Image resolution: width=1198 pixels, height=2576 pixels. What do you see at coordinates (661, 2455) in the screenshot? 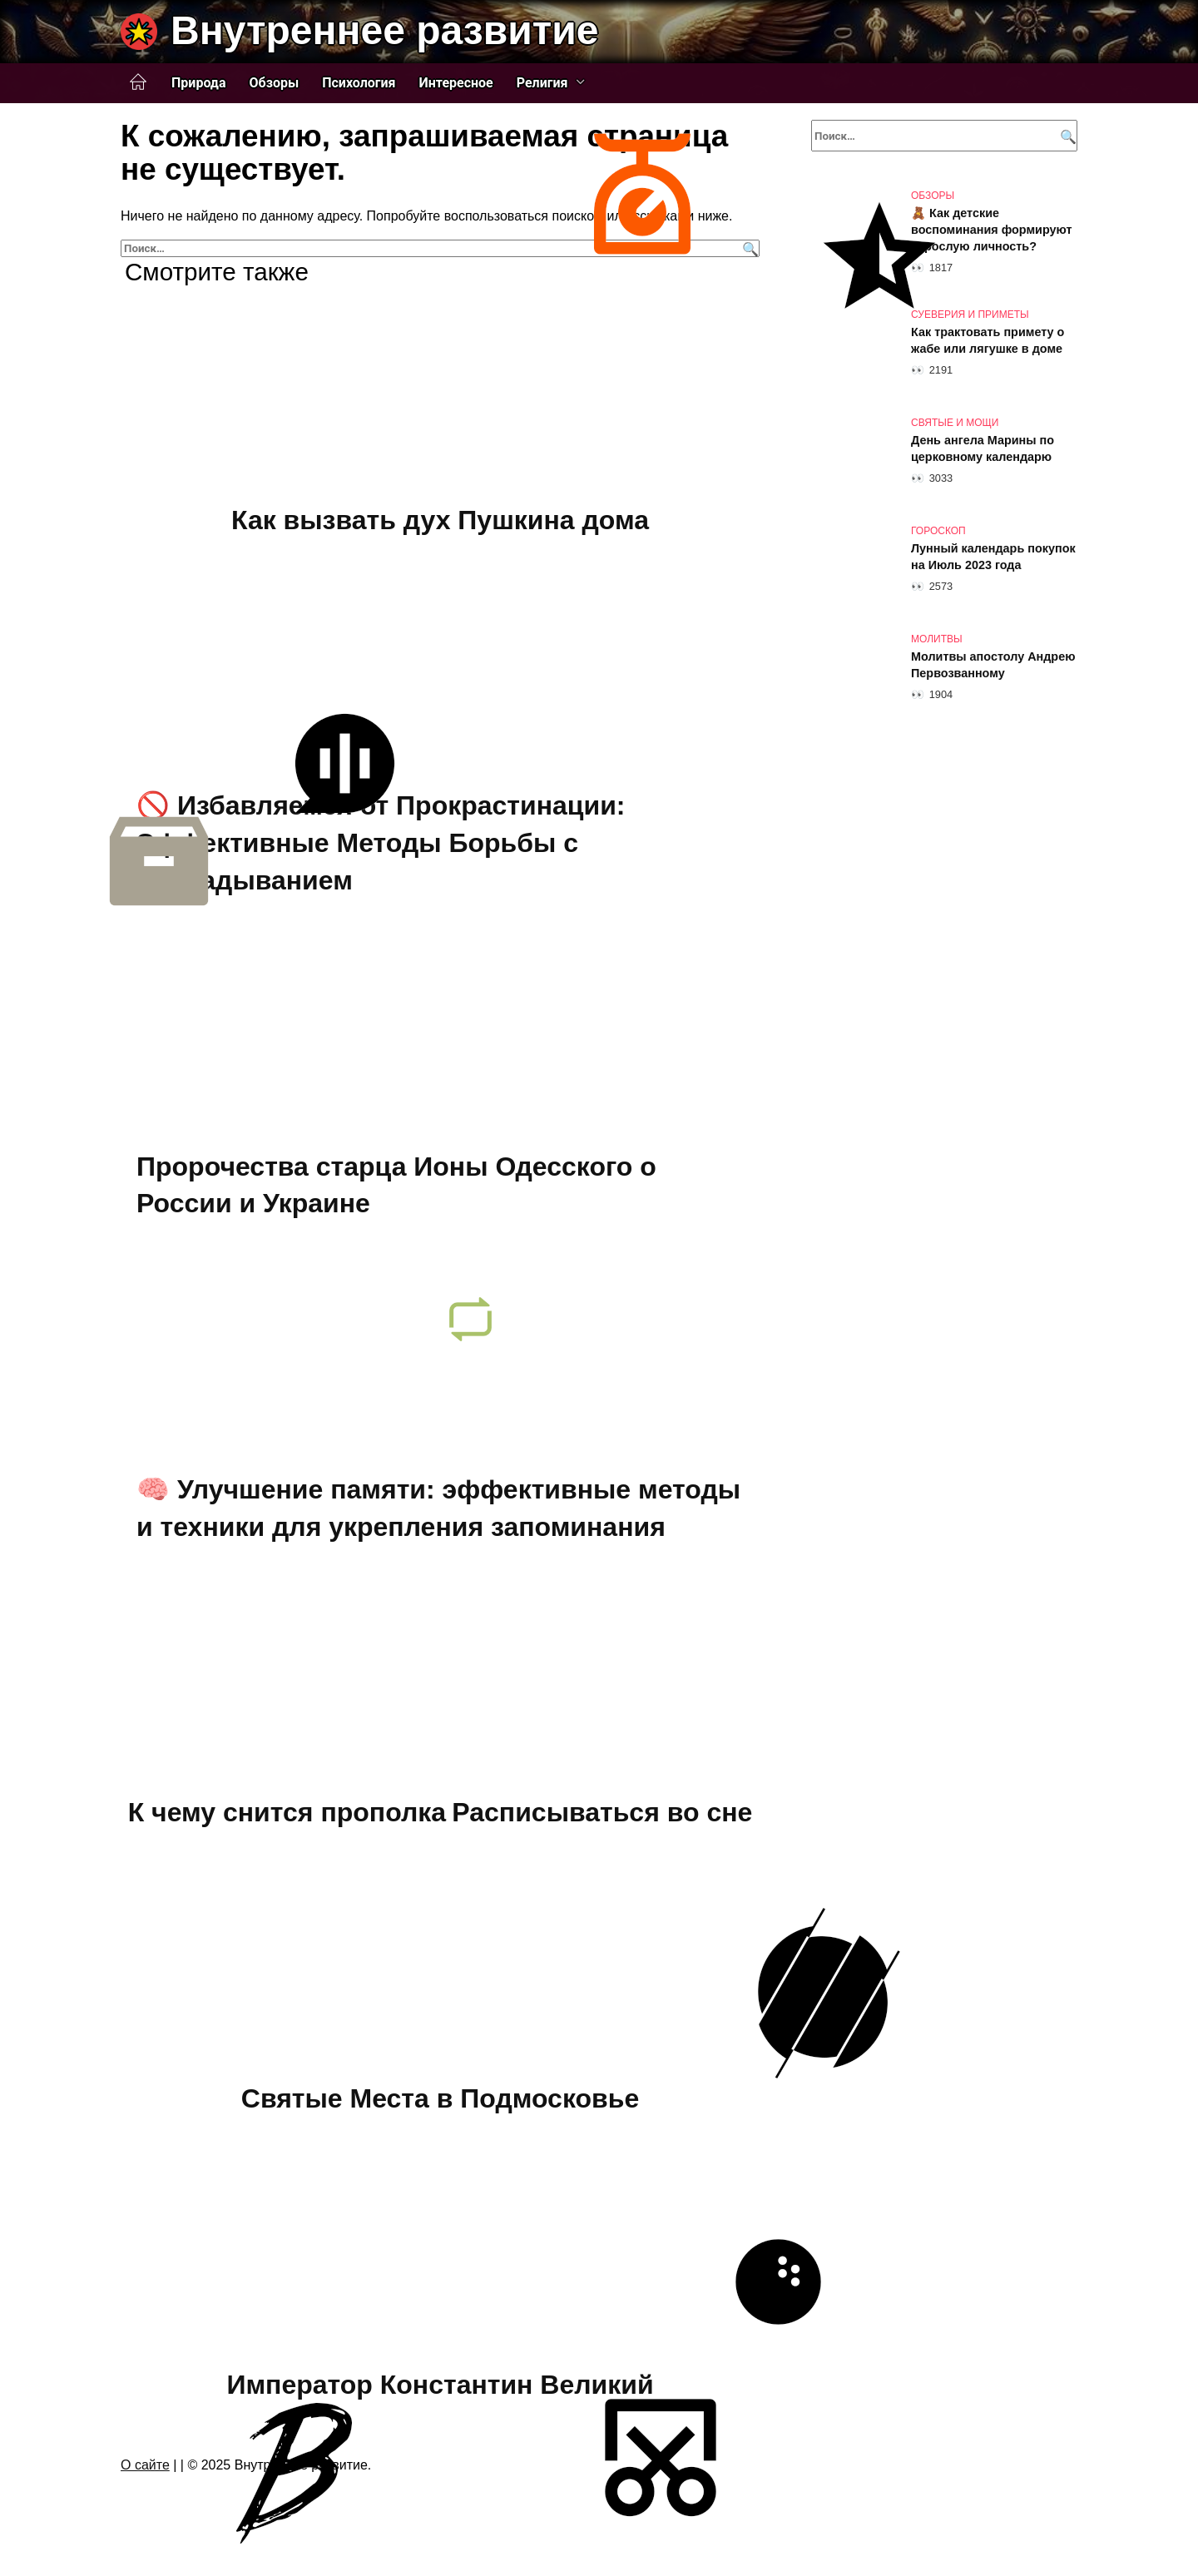
I see `capture a screenshot` at bounding box center [661, 2455].